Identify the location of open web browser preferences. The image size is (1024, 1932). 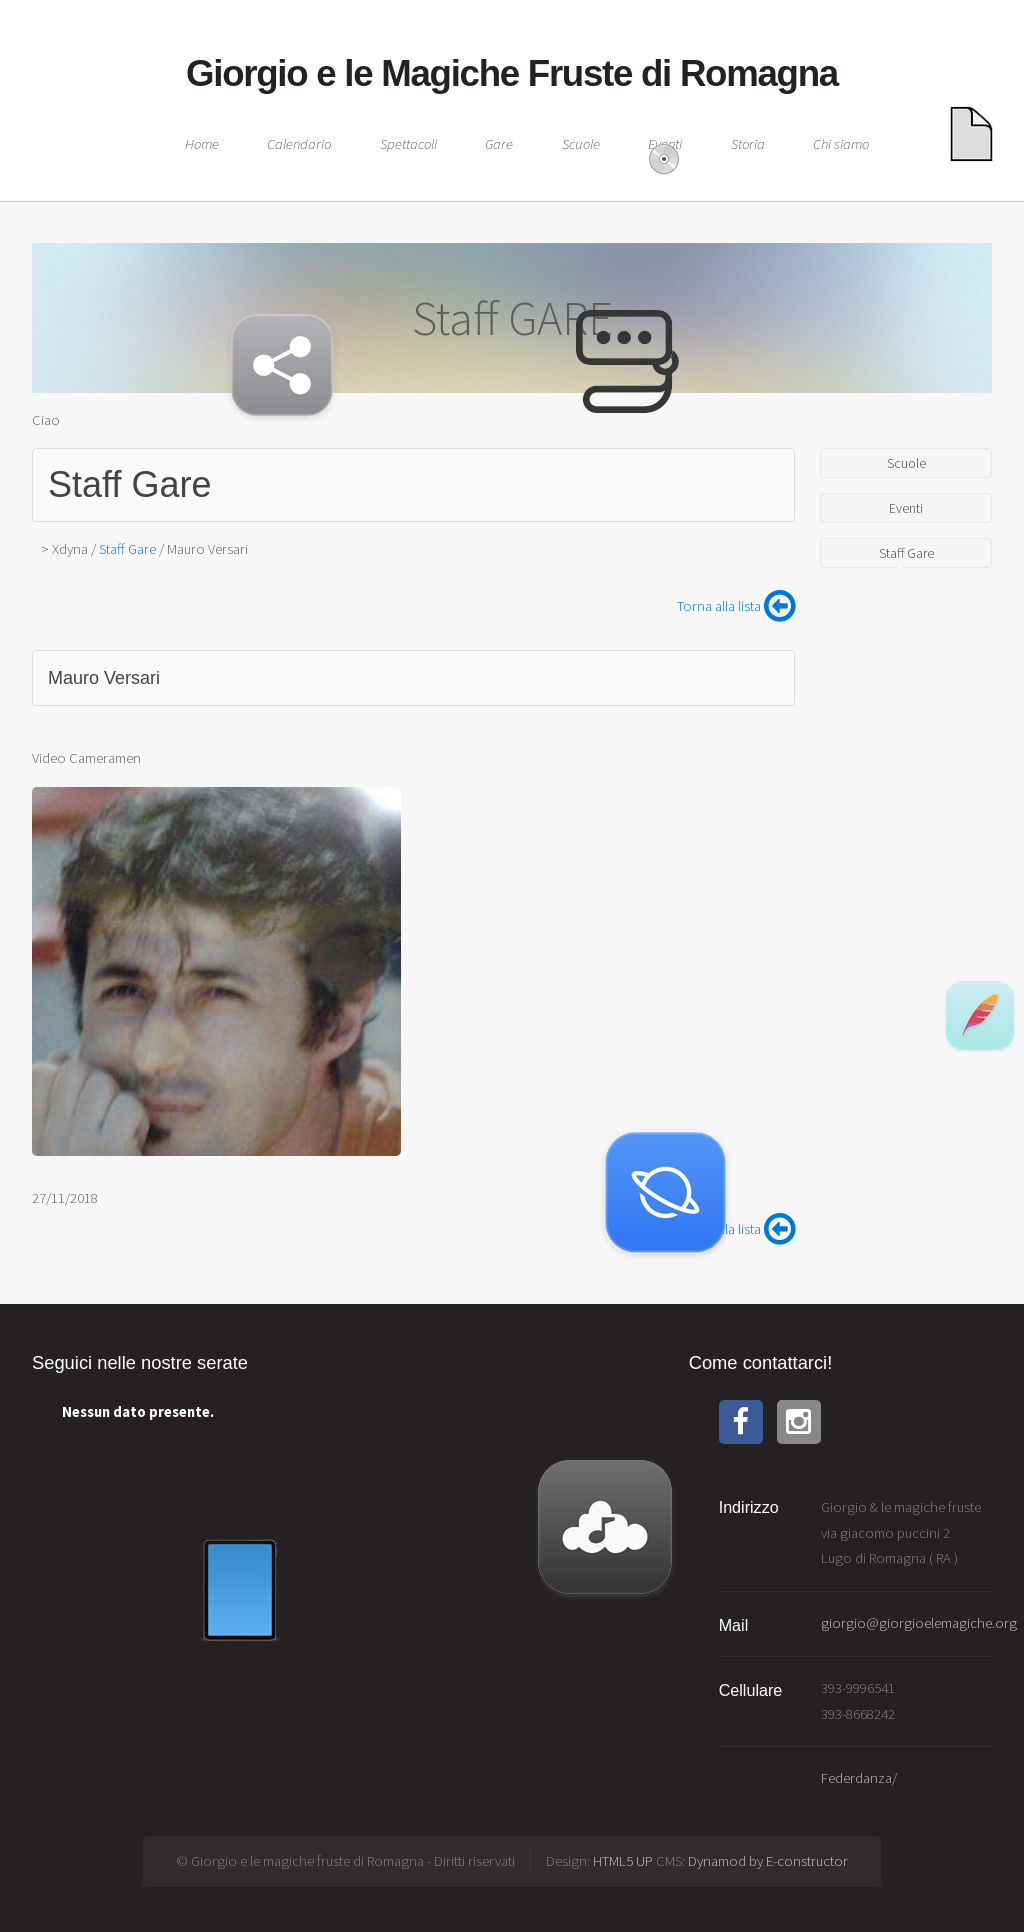
(665, 1194).